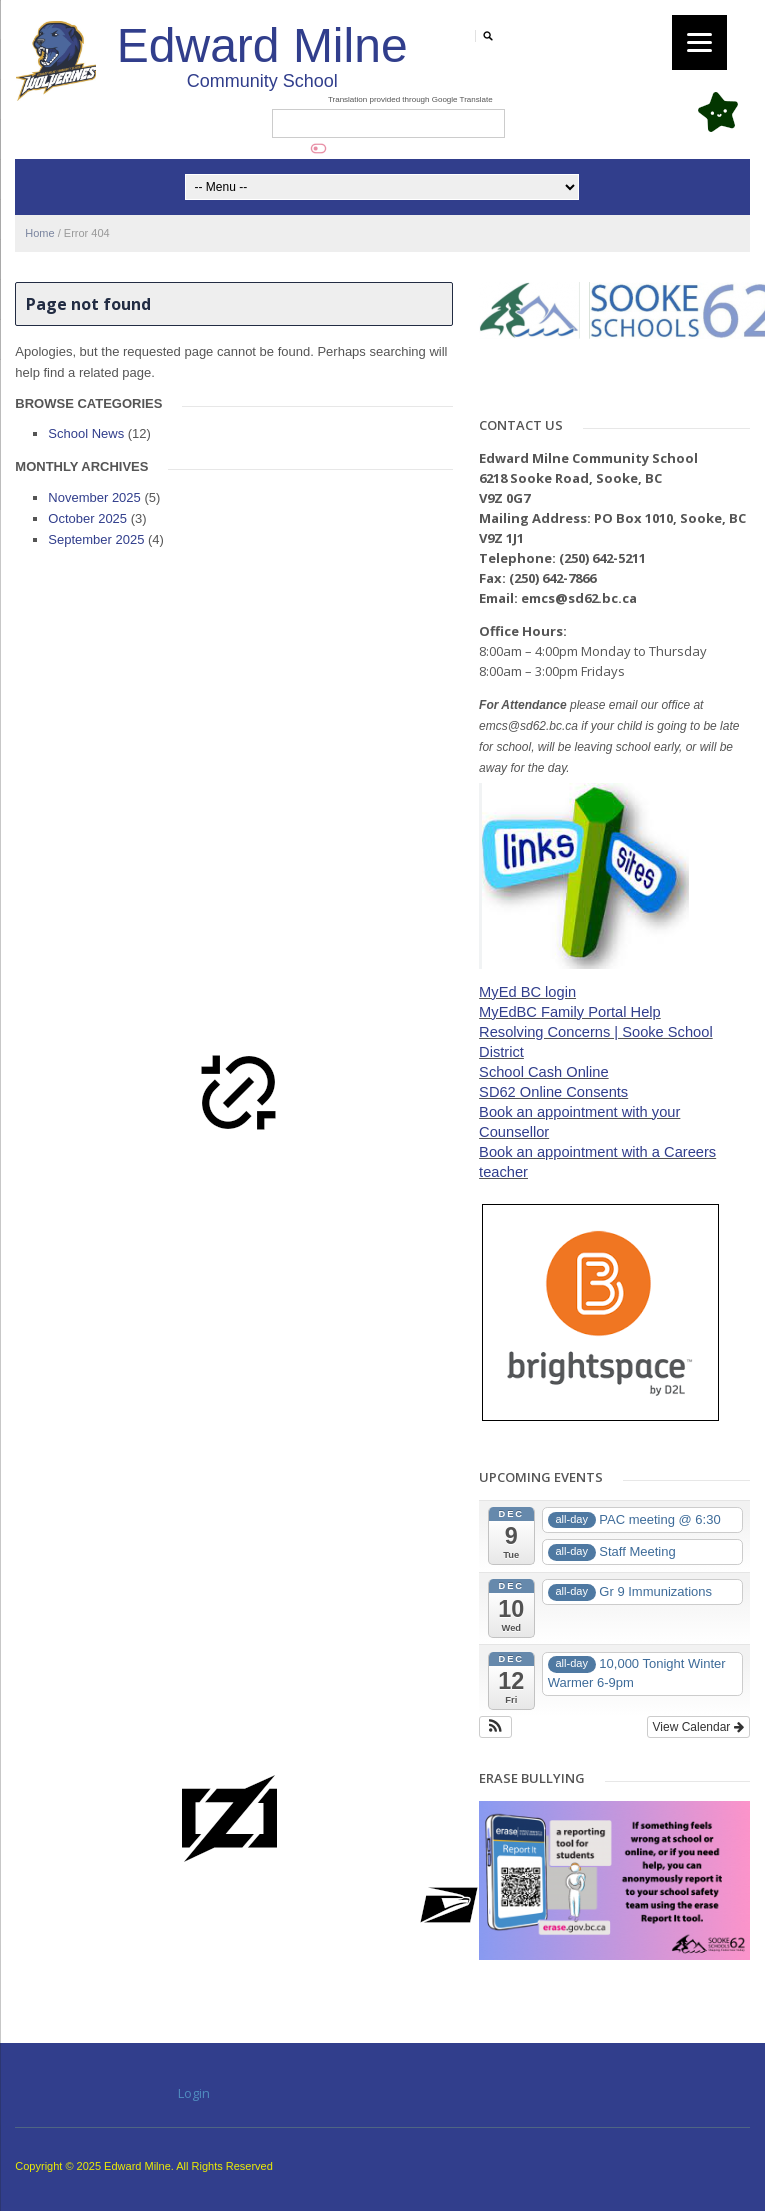 The width and height of the screenshot is (765, 2211). What do you see at coordinates (238, 1092) in the screenshot?
I see `unlink or disconnect a hyperlink` at bounding box center [238, 1092].